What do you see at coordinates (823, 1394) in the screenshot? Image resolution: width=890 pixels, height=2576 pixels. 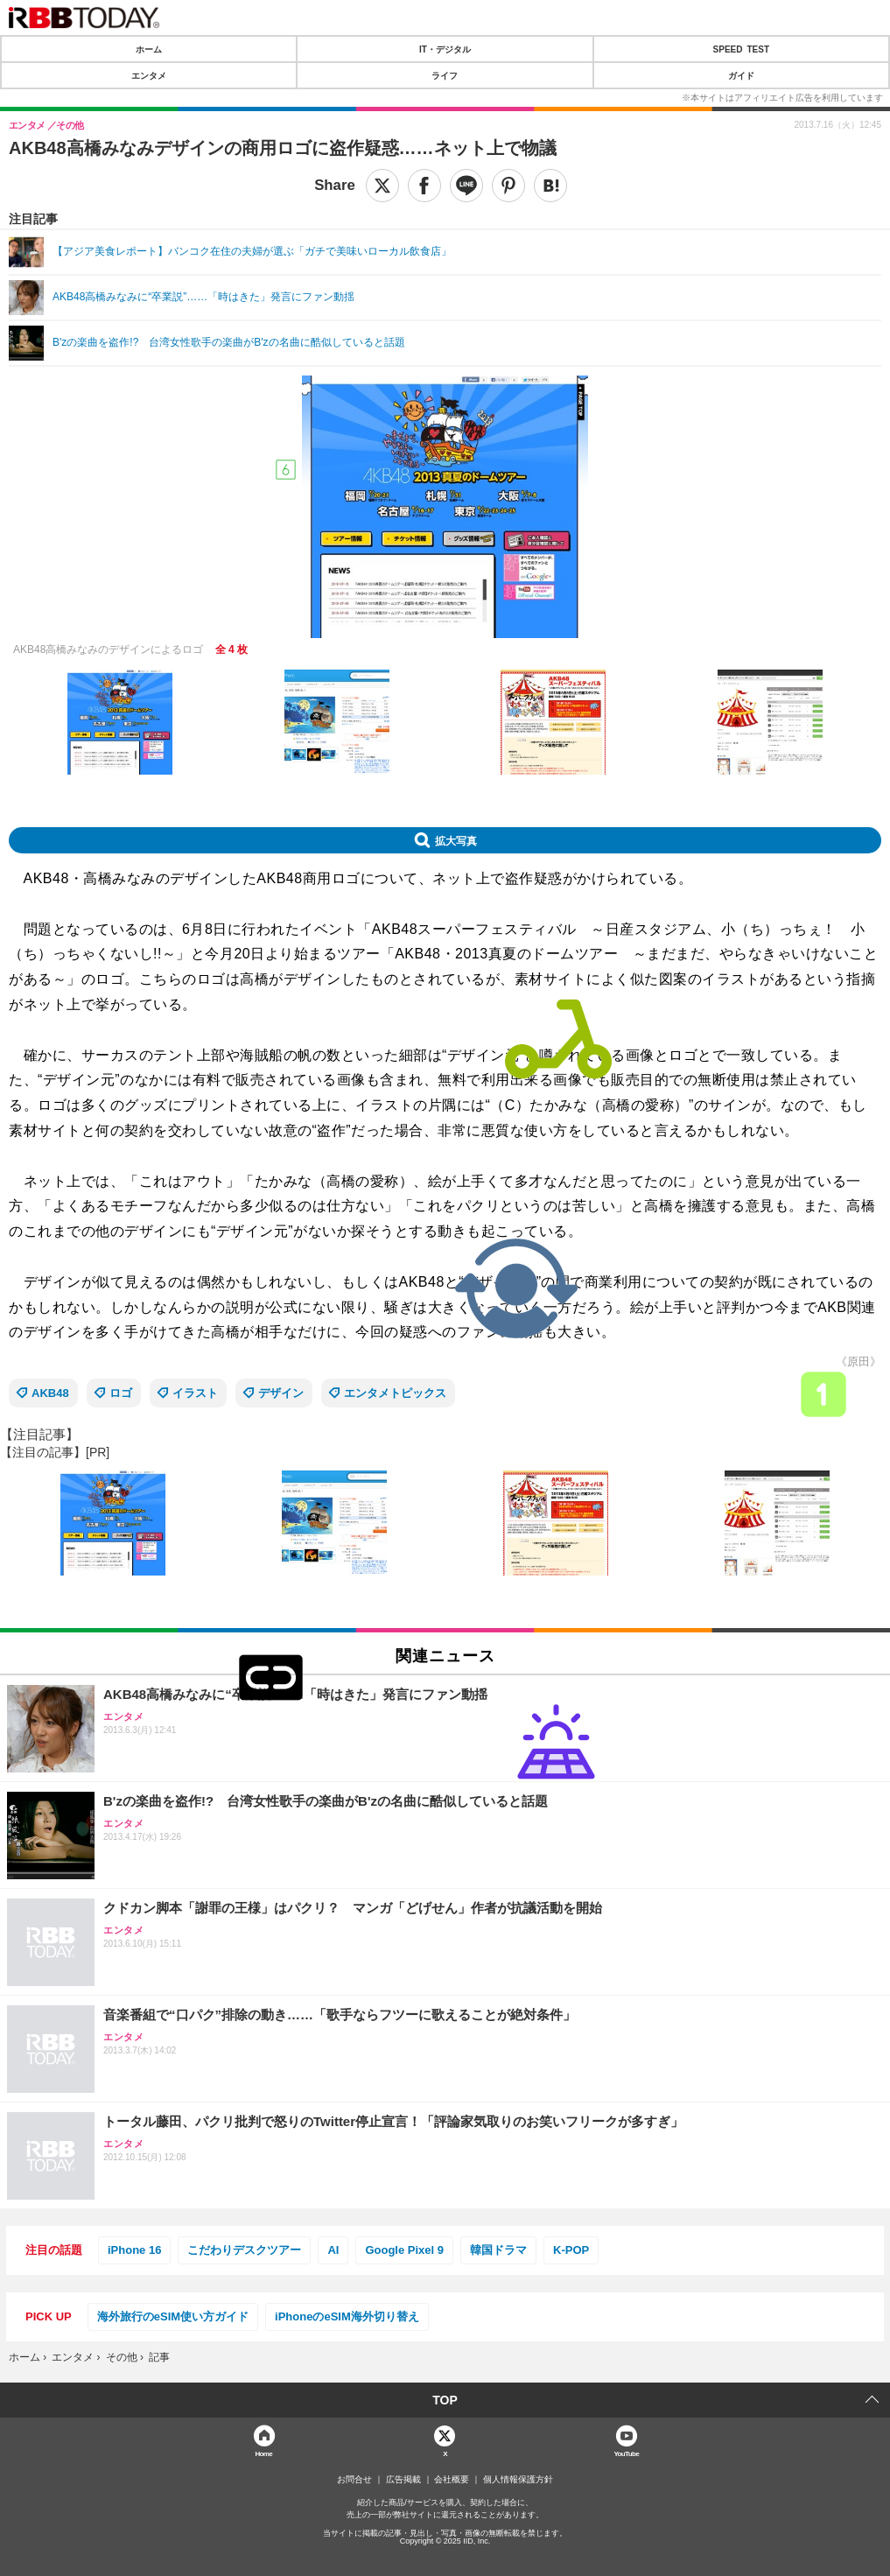 I see `indicates step one in a numbered sequence` at bounding box center [823, 1394].